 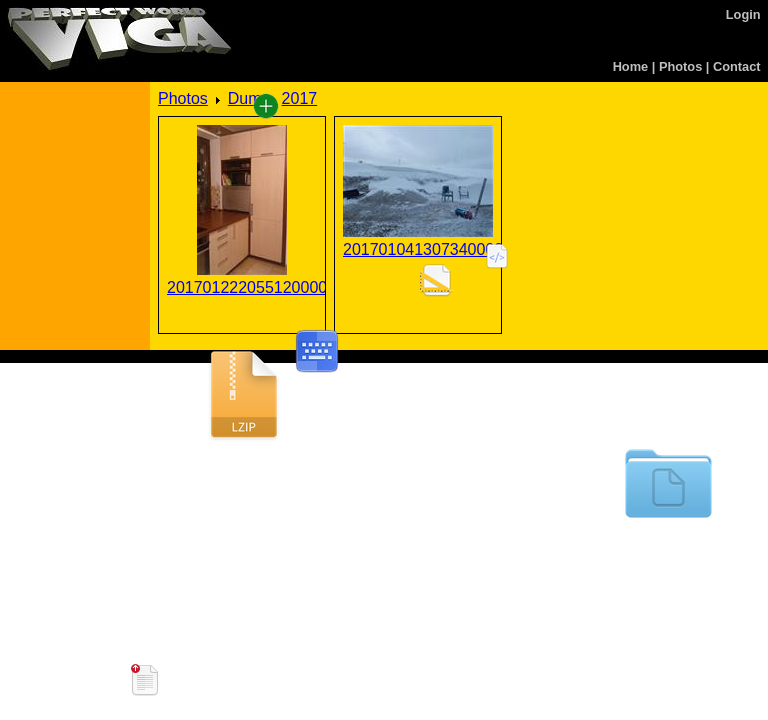 What do you see at coordinates (317, 351) in the screenshot?
I see `access keyboard and input method settings` at bounding box center [317, 351].